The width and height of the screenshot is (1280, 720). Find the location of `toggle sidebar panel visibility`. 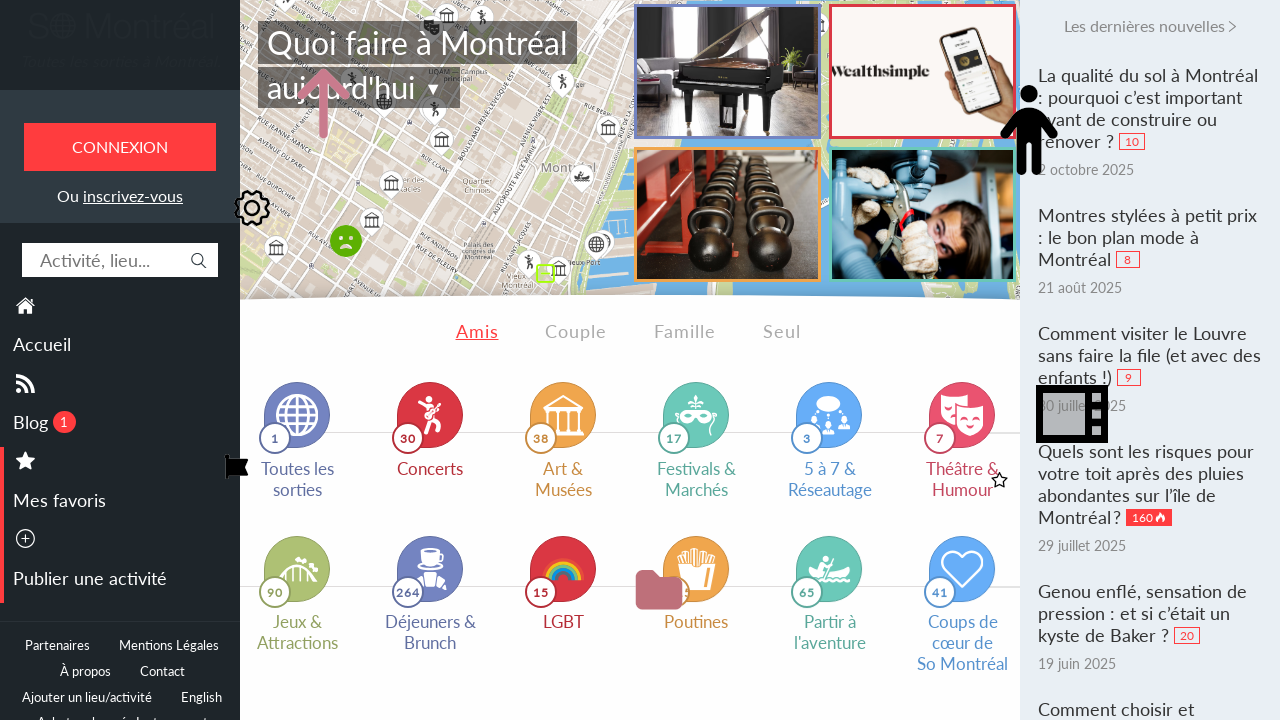

toggle sidebar panel visibility is located at coordinates (1072, 414).